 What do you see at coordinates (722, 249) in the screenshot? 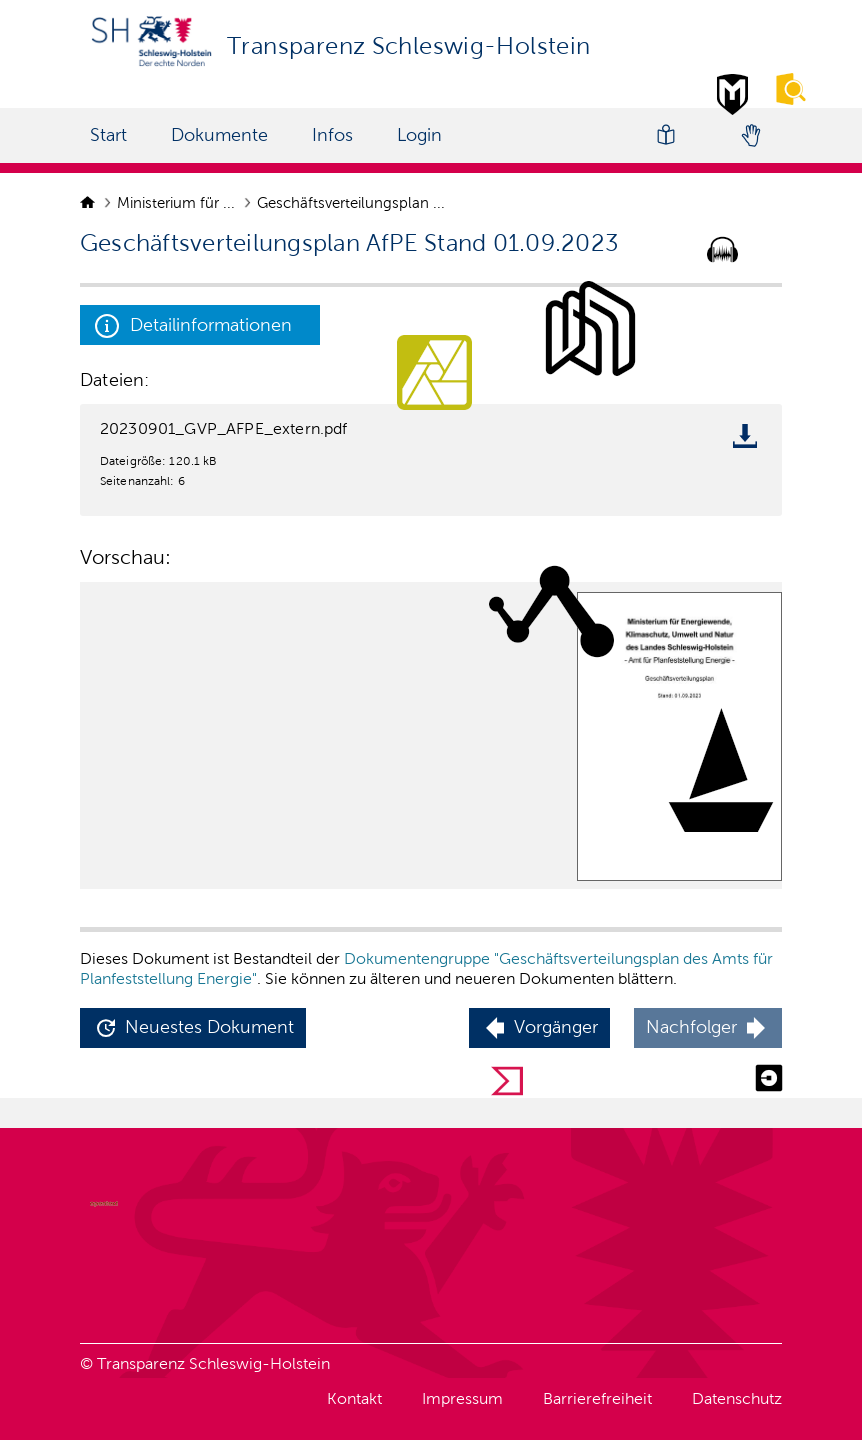
I see `open audacity audio editor` at bounding box center [722, 249].